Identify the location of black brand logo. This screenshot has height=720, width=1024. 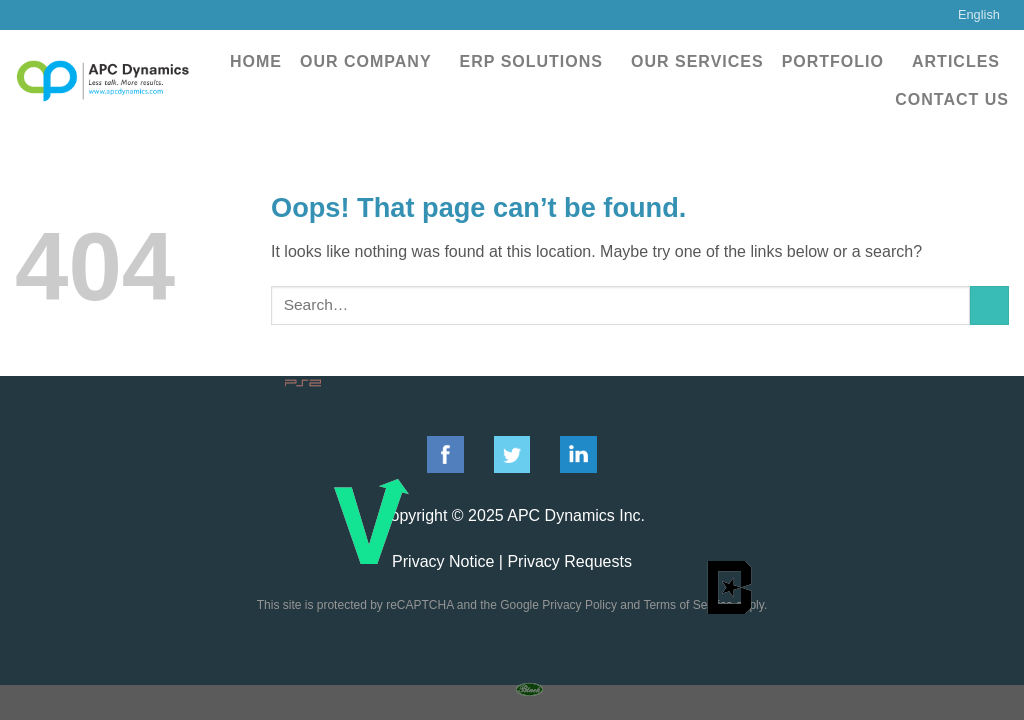
(529, 689).